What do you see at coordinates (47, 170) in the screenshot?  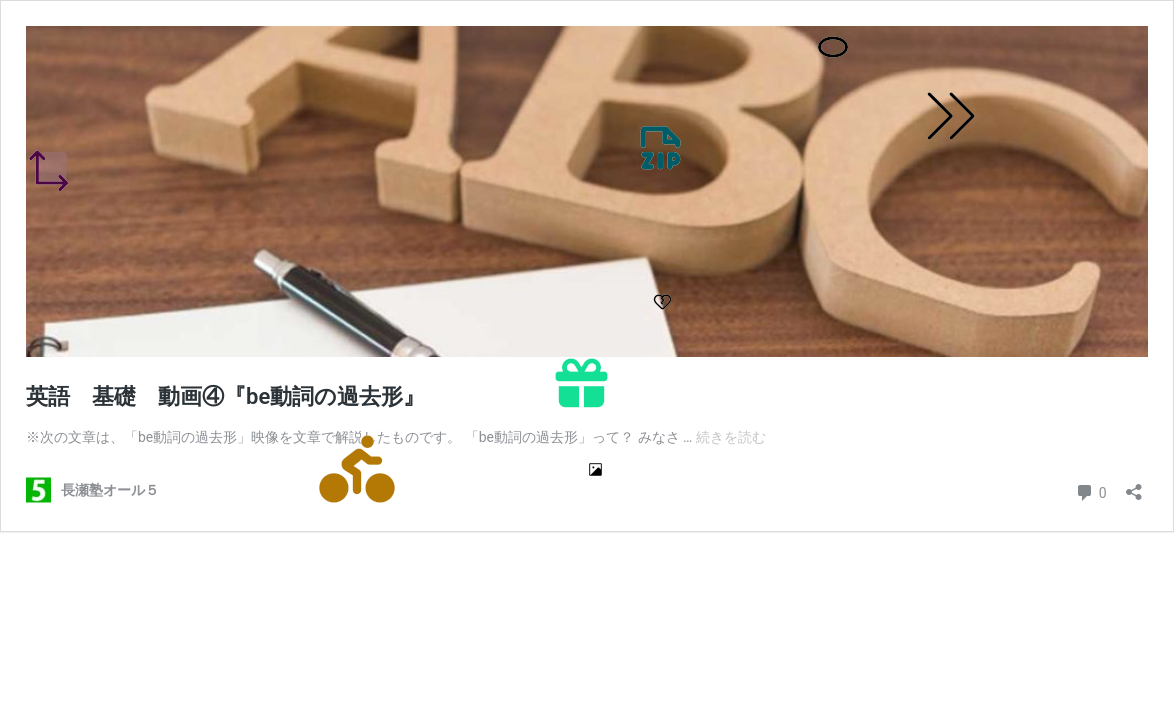 I see `resize or scale an object` at bounding box center [47, 170].